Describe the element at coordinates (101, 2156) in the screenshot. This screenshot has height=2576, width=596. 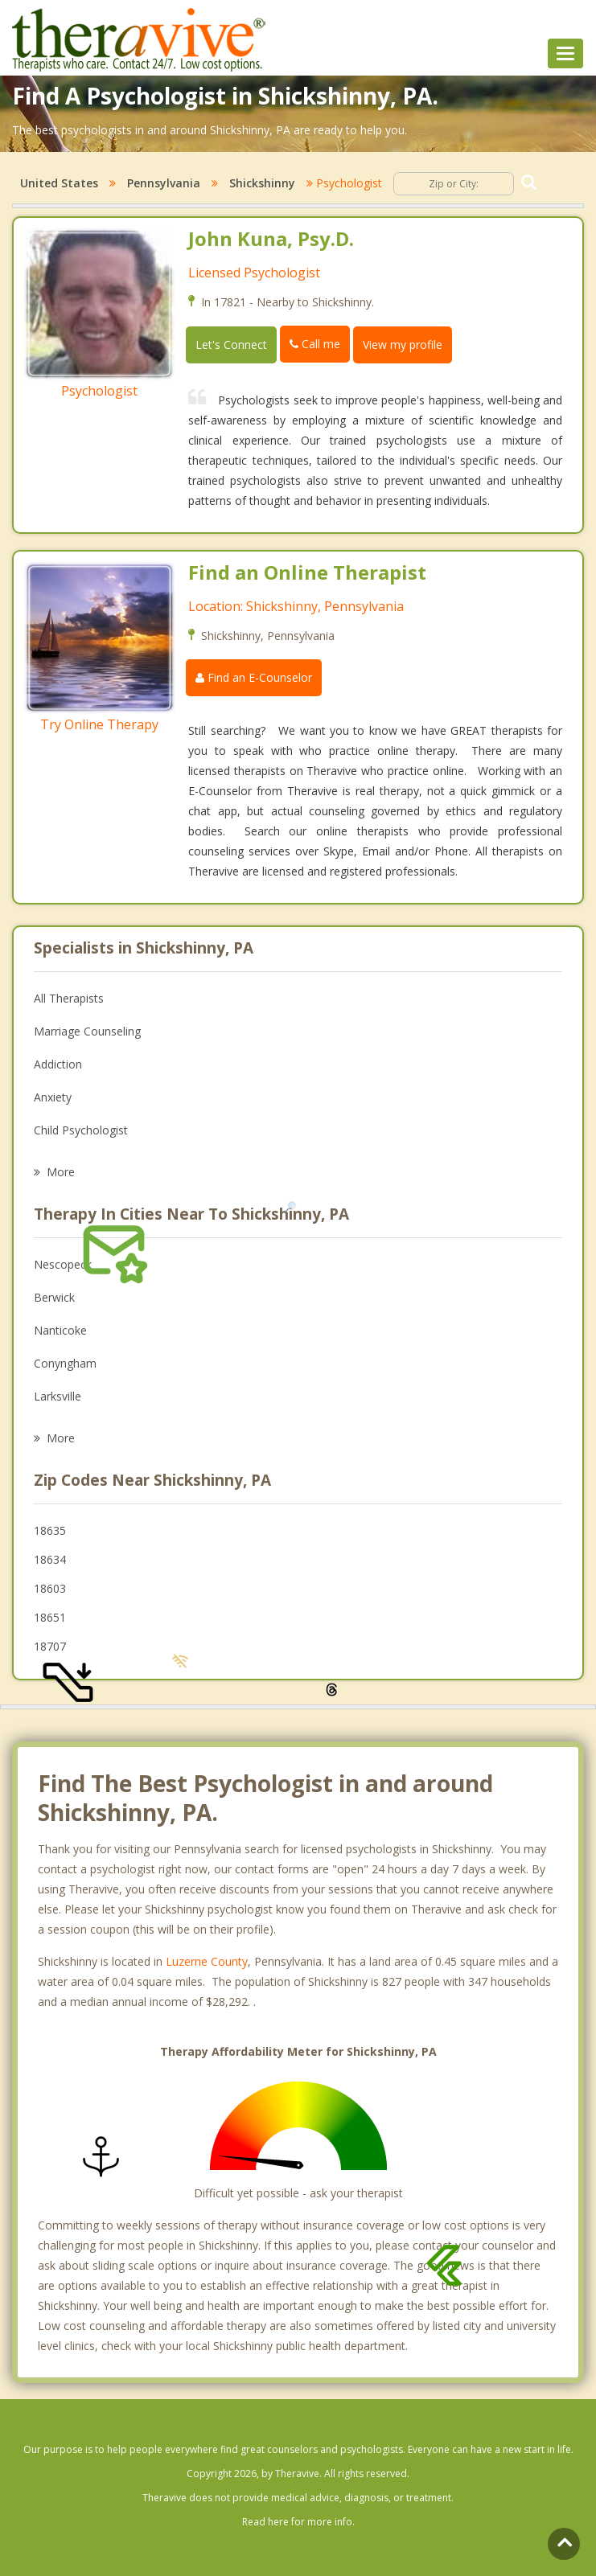
I see `anchor a link or section on a page` at that location.